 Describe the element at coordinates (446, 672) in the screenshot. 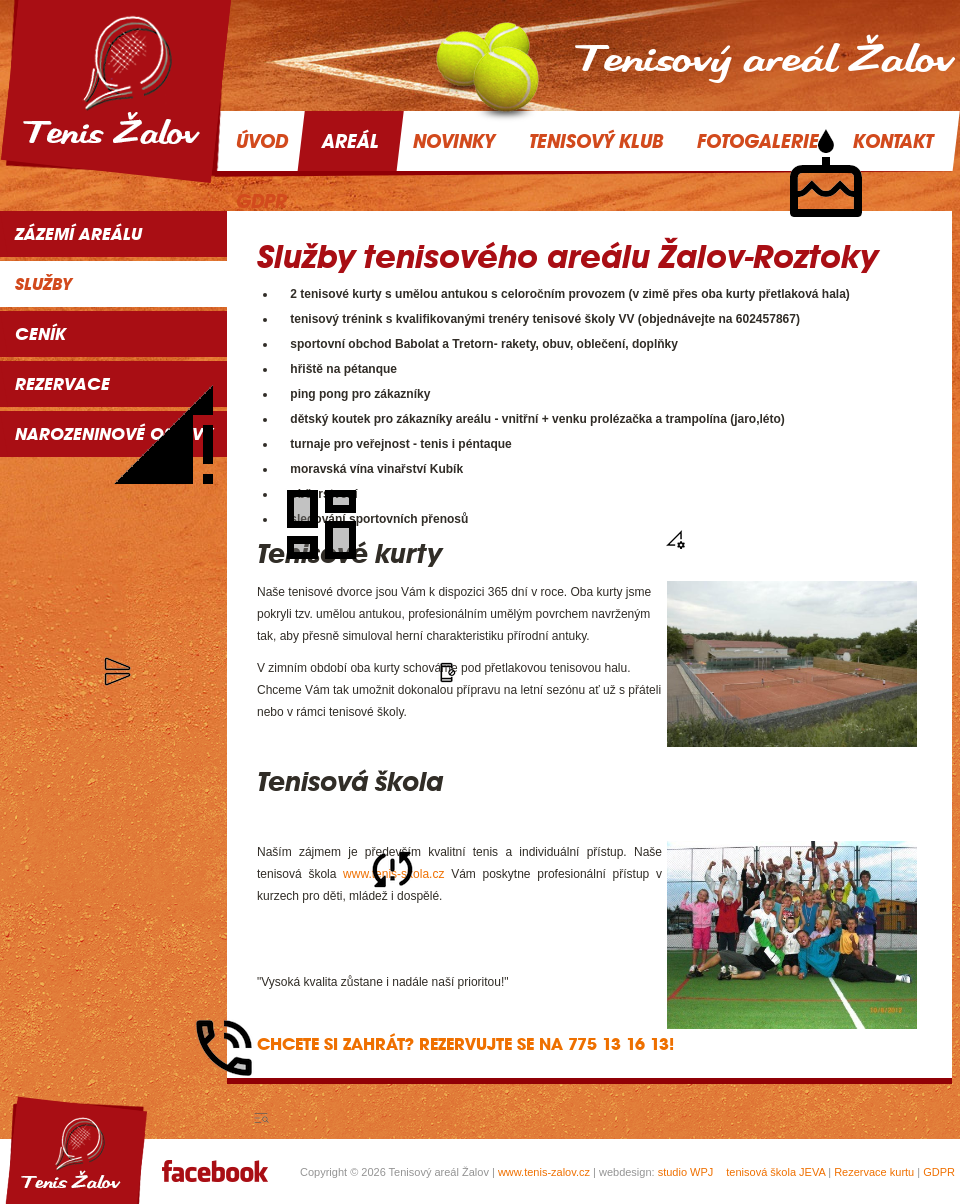

I see `block or restrict an app` at that location.